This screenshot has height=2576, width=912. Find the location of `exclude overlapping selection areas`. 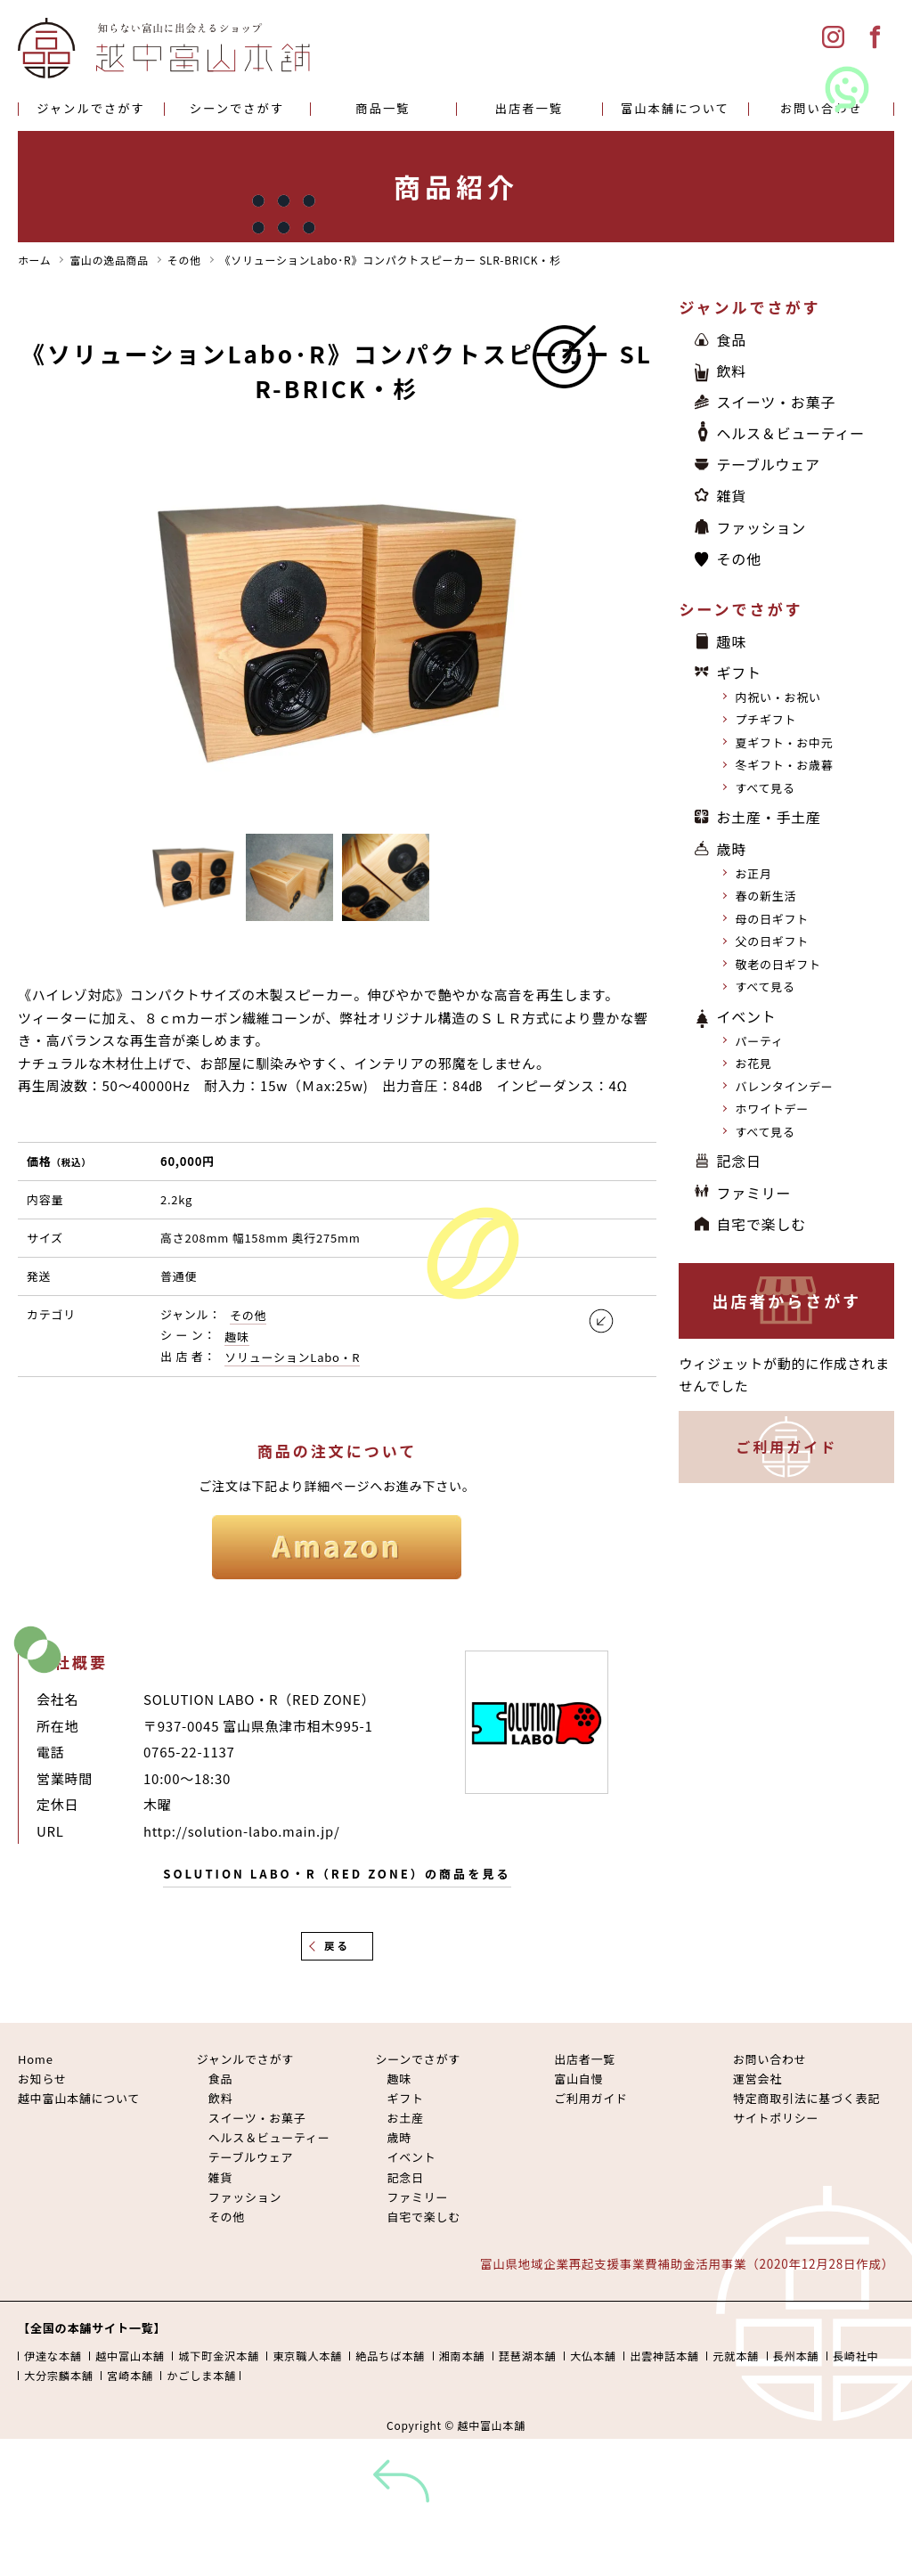

exclude overlapping selection areas is located at coordinates (37, 1650).